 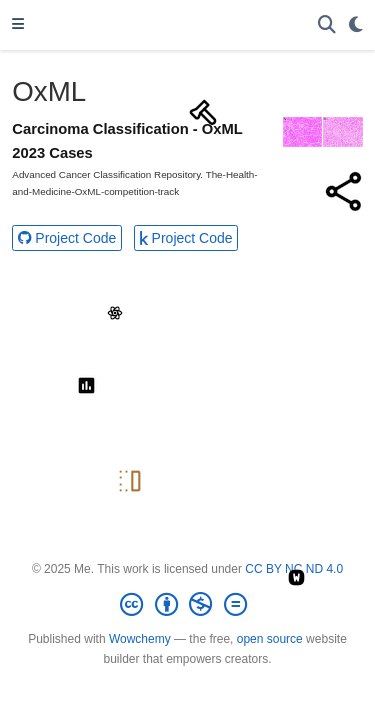 What do you see at coordinates (343, 191) in the screenshot?
I see `share content with others` at bounding box center [343, 191].